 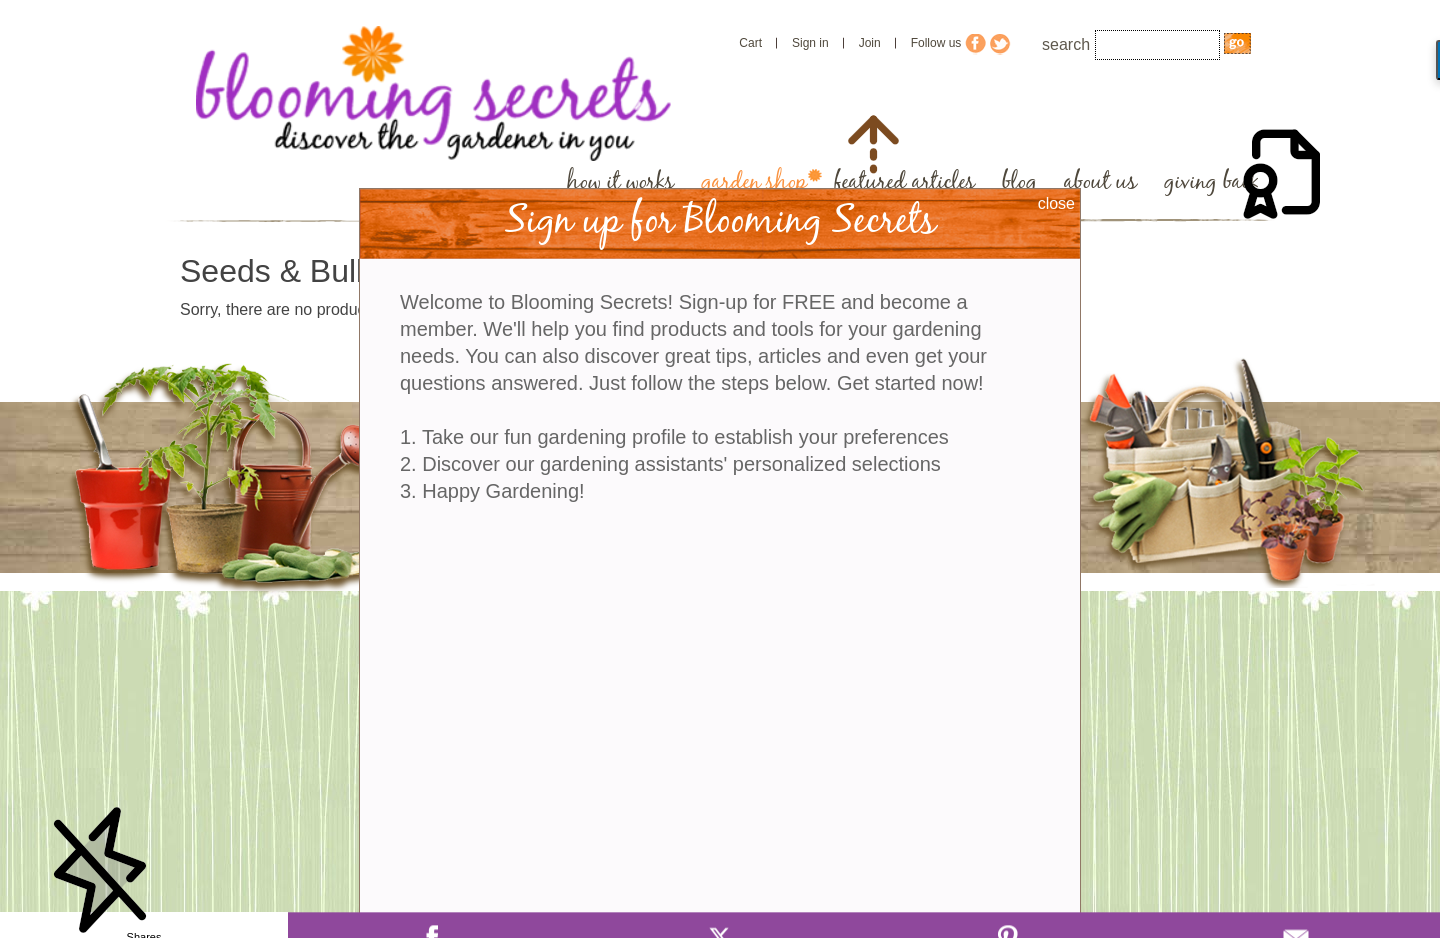 What do you see at coordinates (1286, 172) in the screenshot?
I see `view certified or verified document` at bounding box center [1286, 172].